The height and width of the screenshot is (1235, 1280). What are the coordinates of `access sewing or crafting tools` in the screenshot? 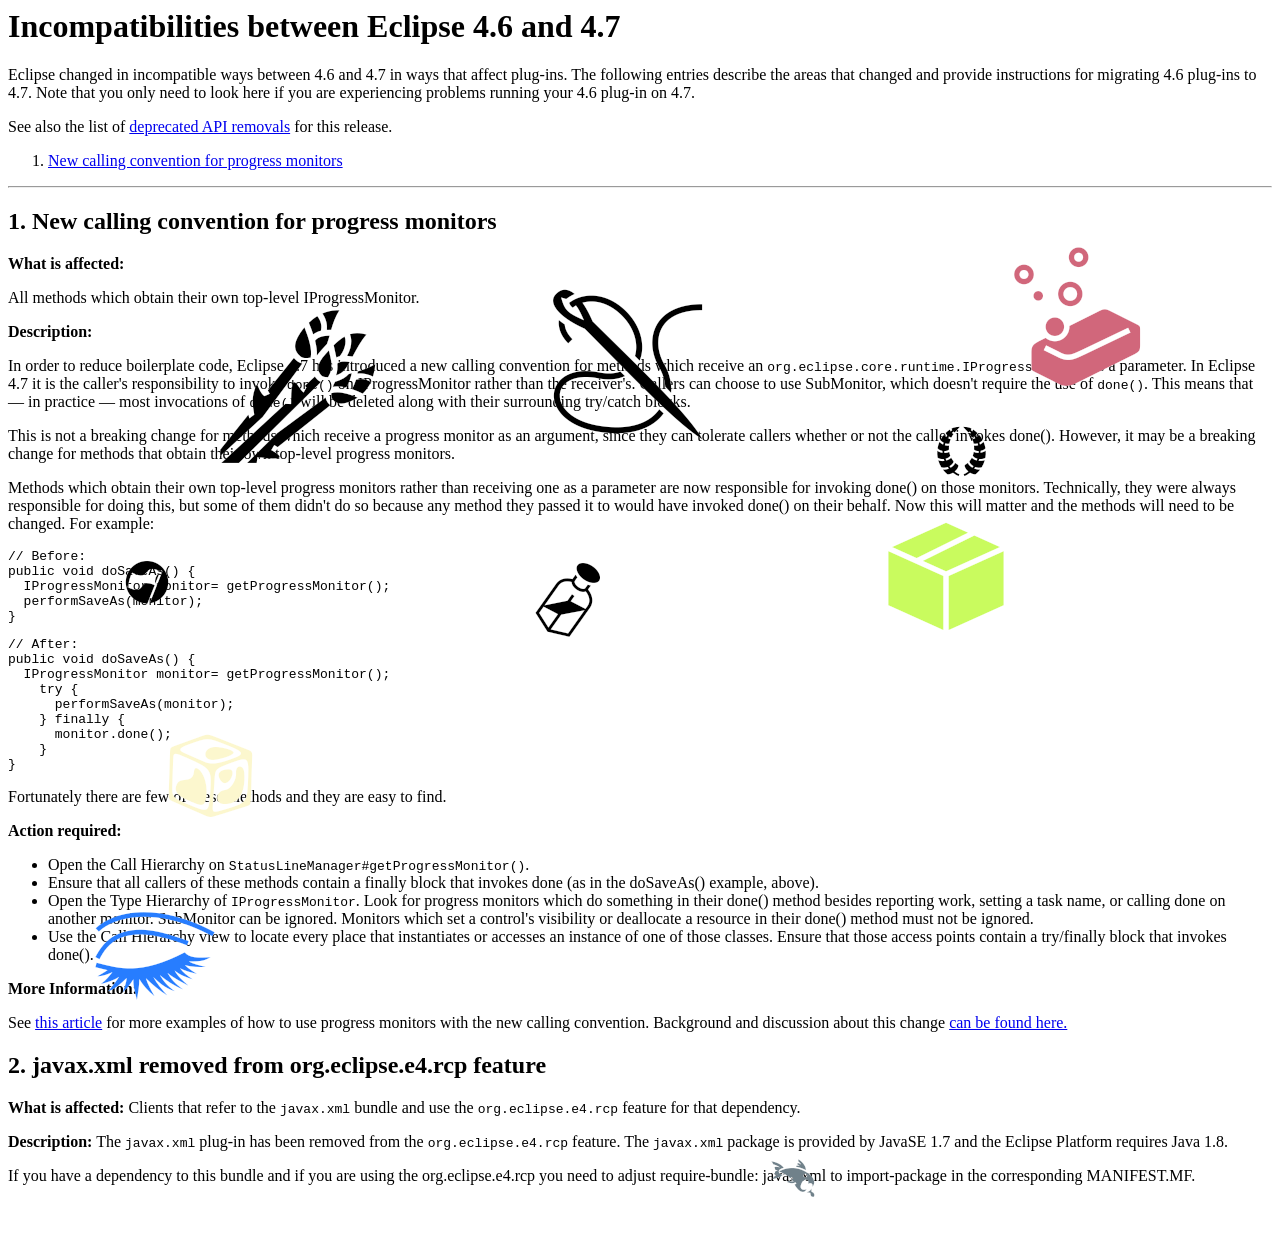 It's located at (627, 364).